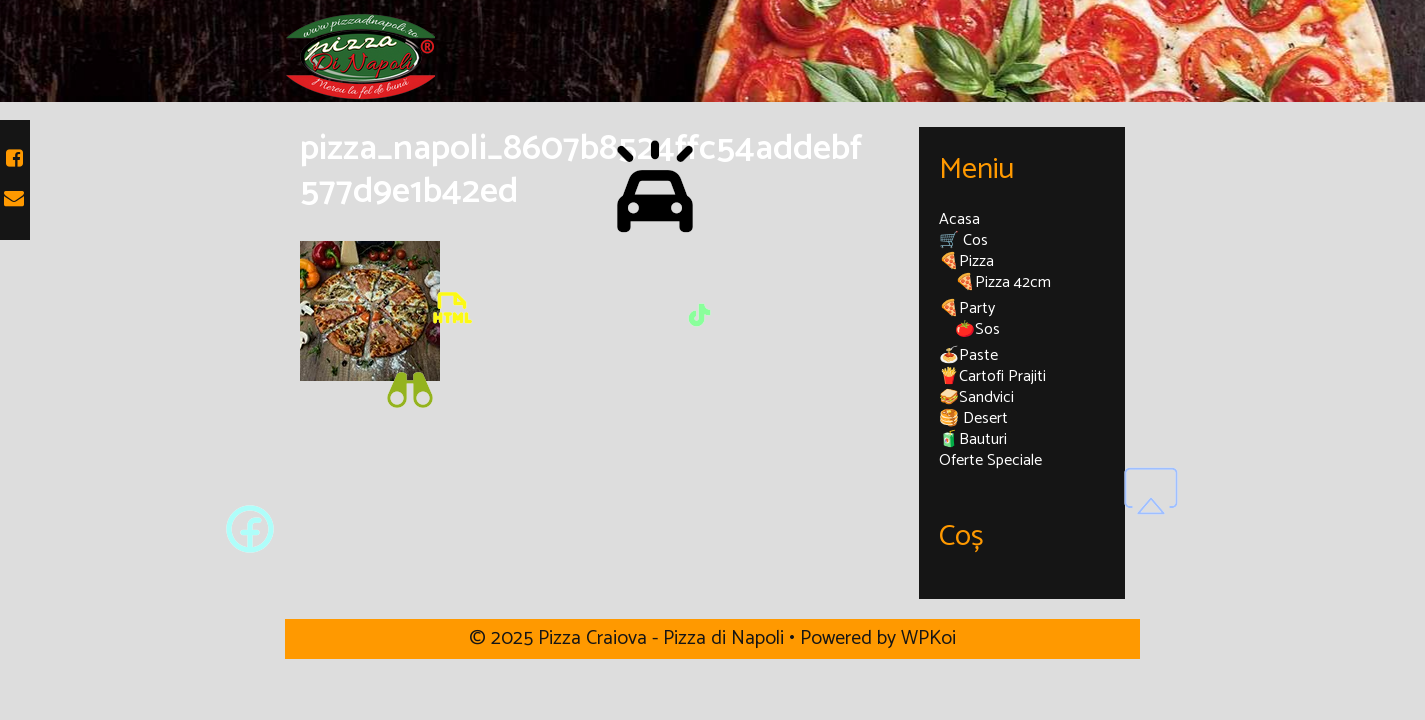 The height and width of the screenshot is (720, 1425). What do you see at coordinates (699, 315) in the screenshot?
I see `open the TikTok app` at bounding box center [699, 315].